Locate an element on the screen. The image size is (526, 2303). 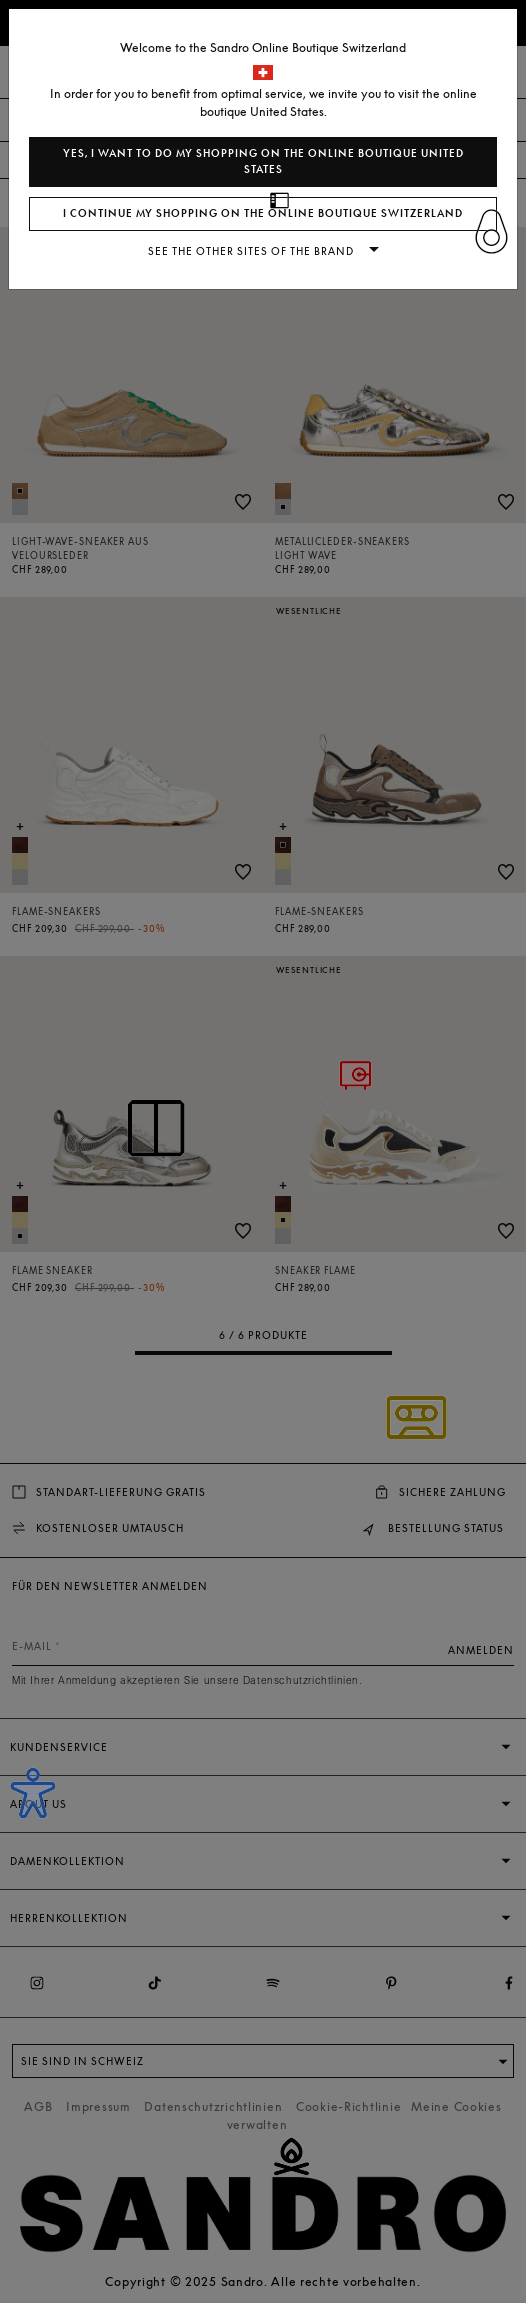
access secure storage or vault is located at coordinates (355, 1074).